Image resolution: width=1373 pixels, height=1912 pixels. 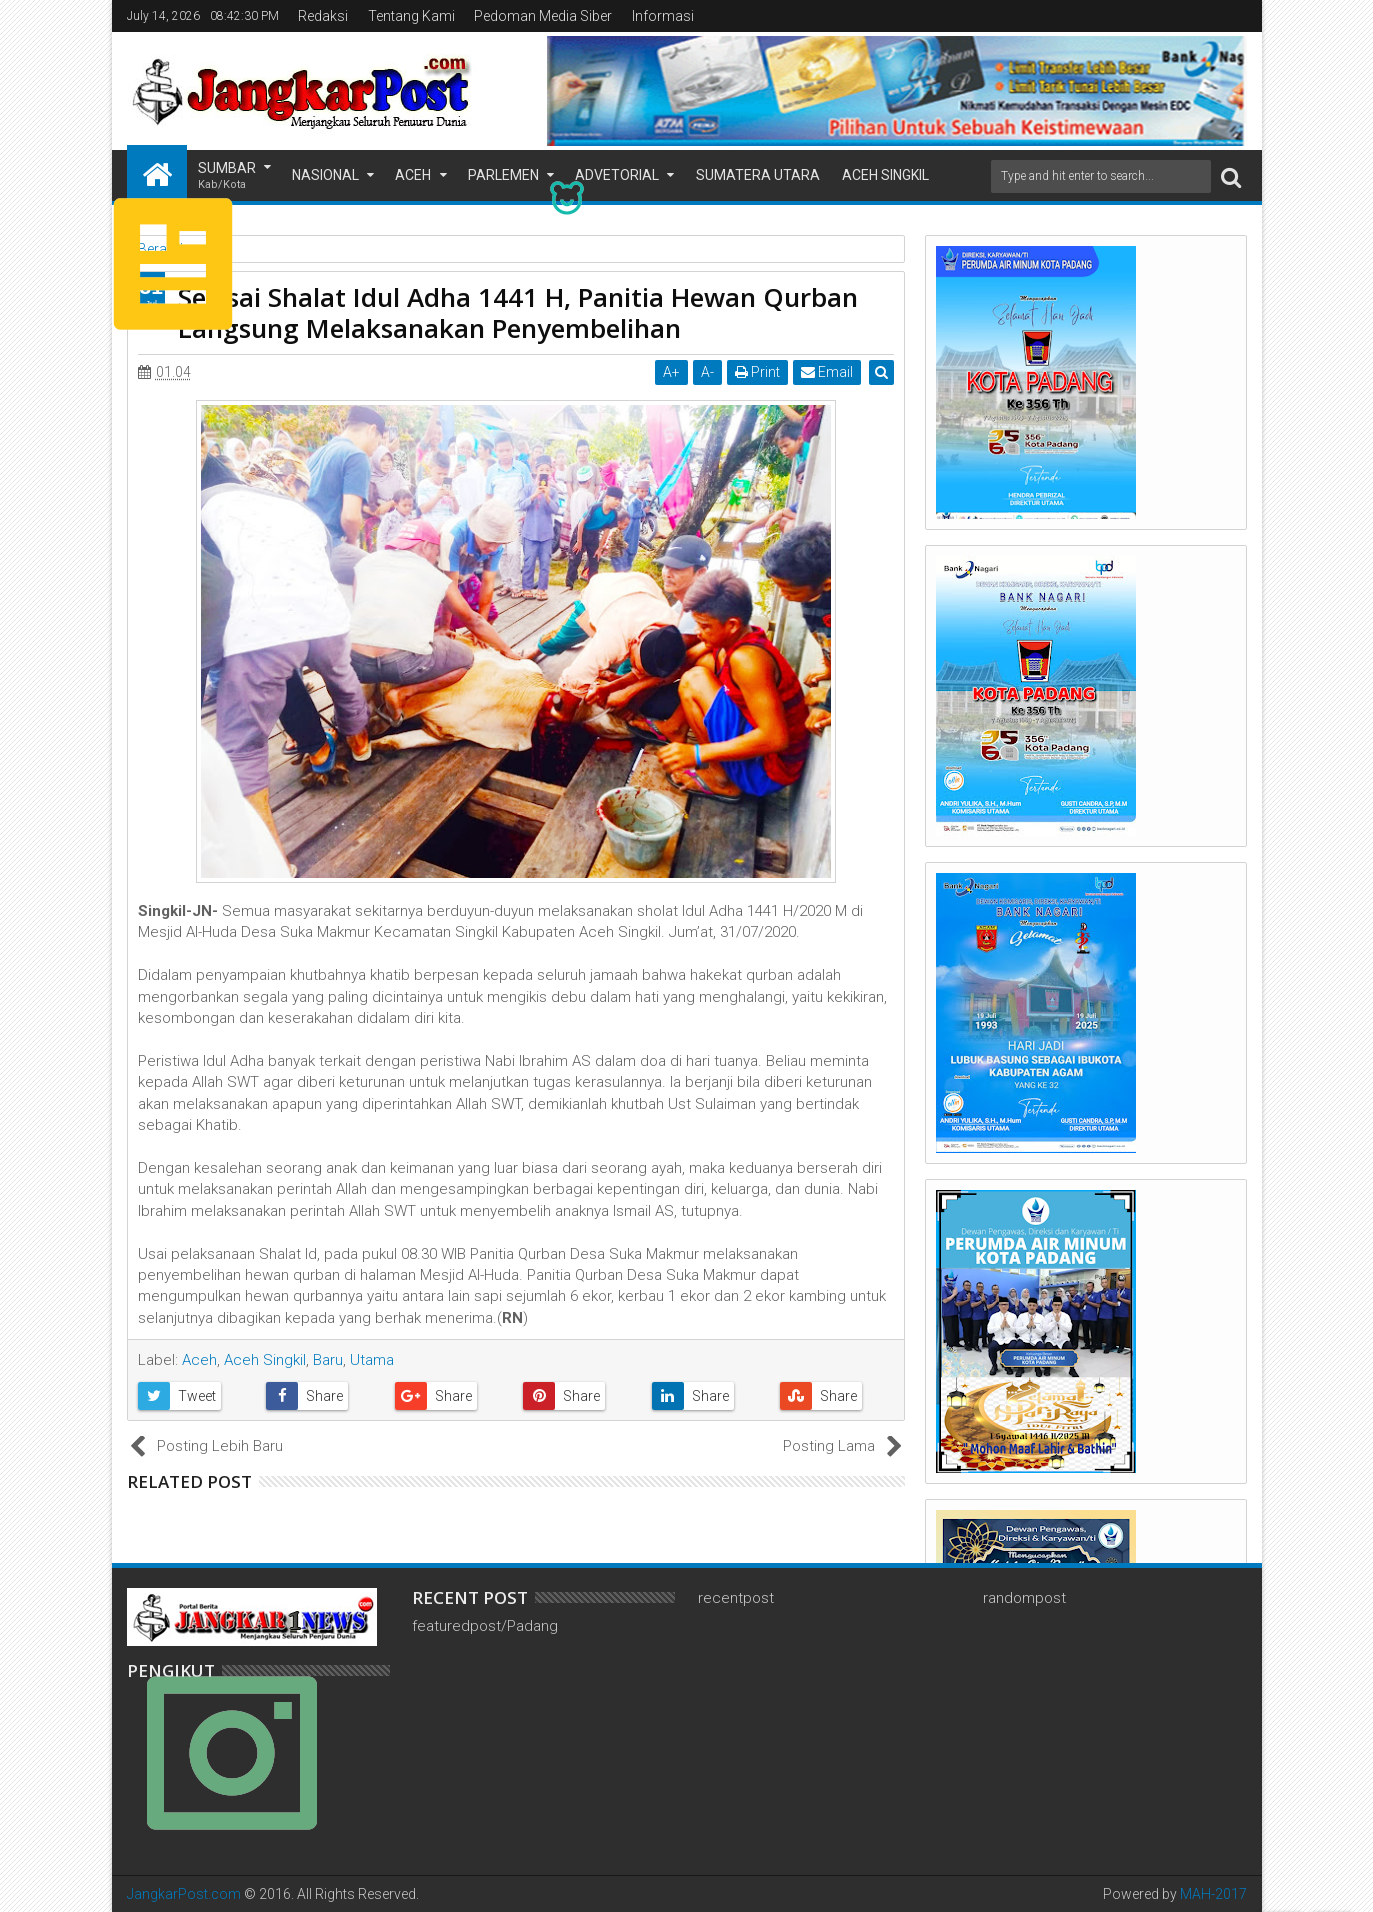 I want to click on open camera to take a photo, so click(x=232, y=1753).